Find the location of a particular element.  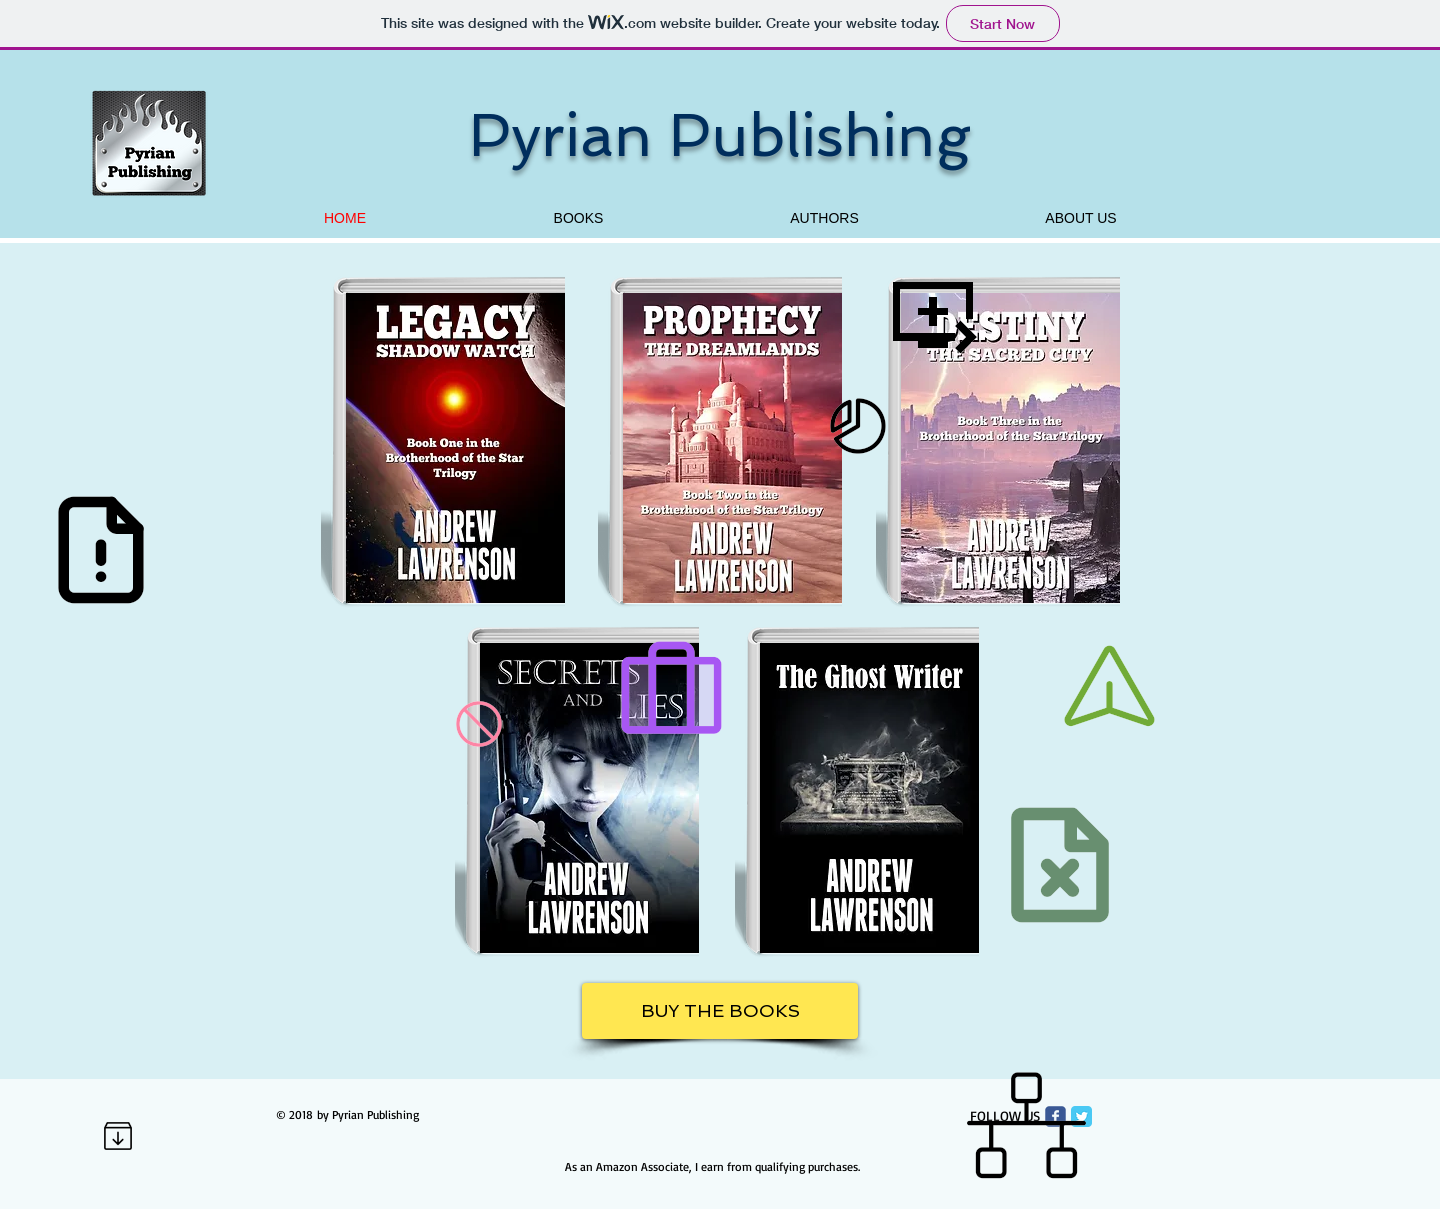

view network topology or connections is located at coordinates (1026, 1127).